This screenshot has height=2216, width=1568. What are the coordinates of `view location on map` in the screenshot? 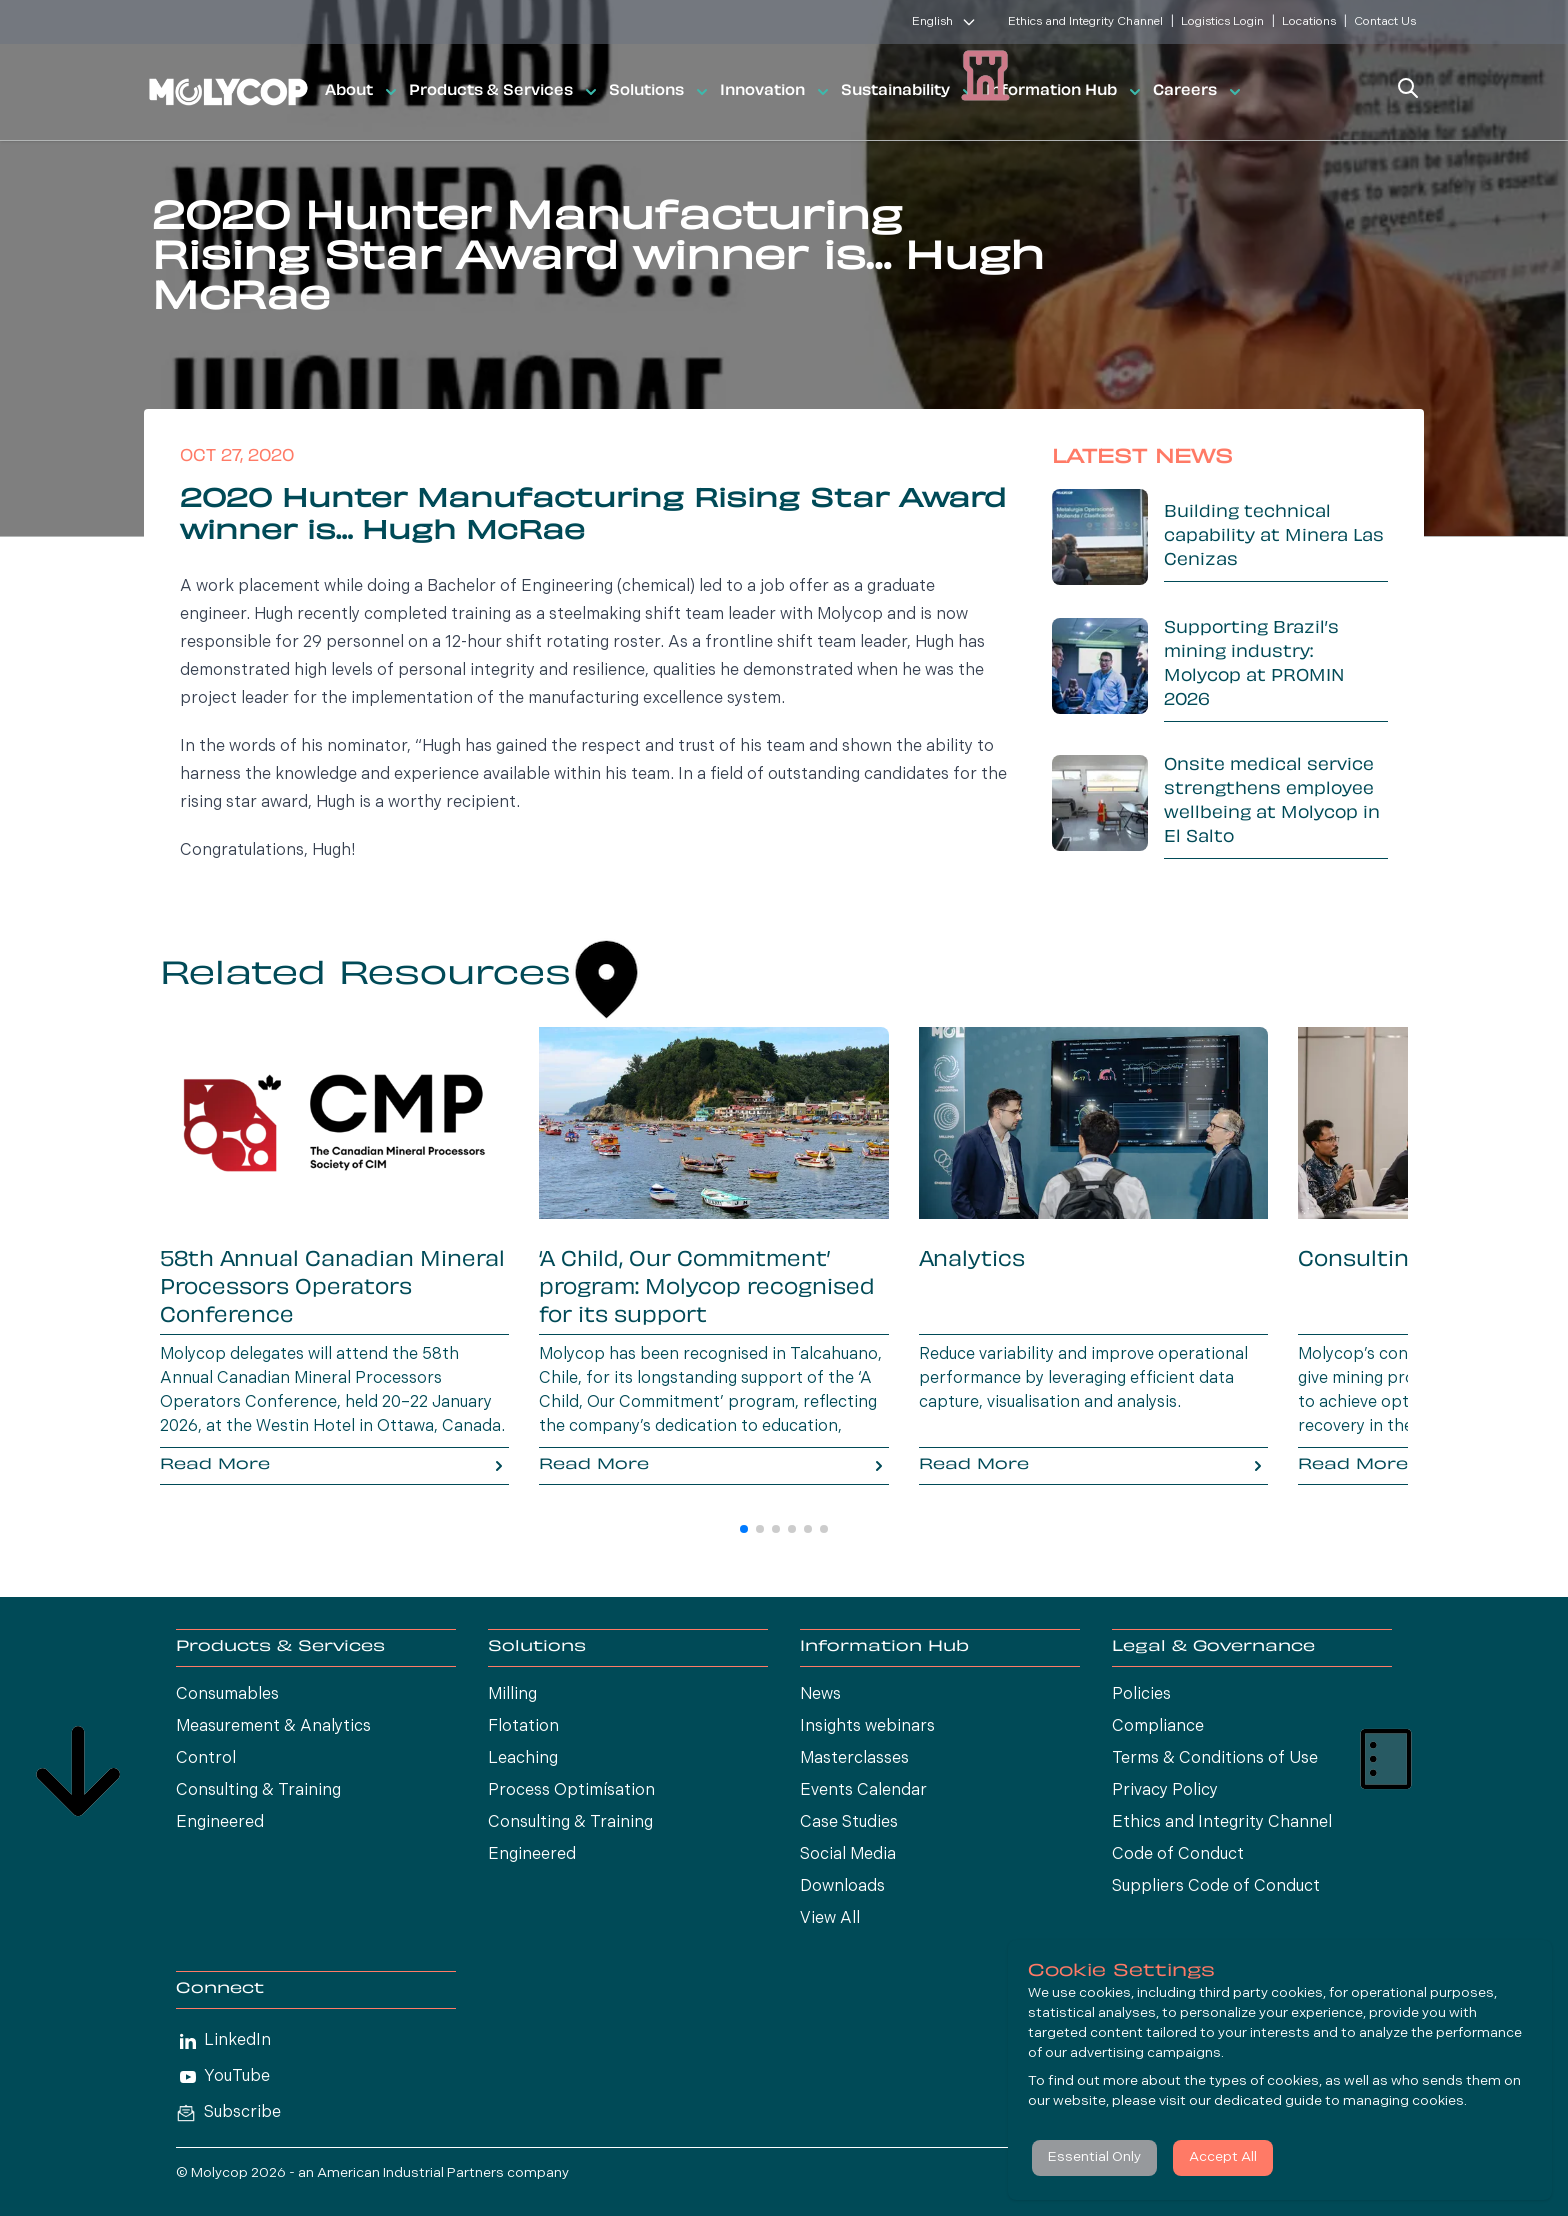 It's located at (606, 979).